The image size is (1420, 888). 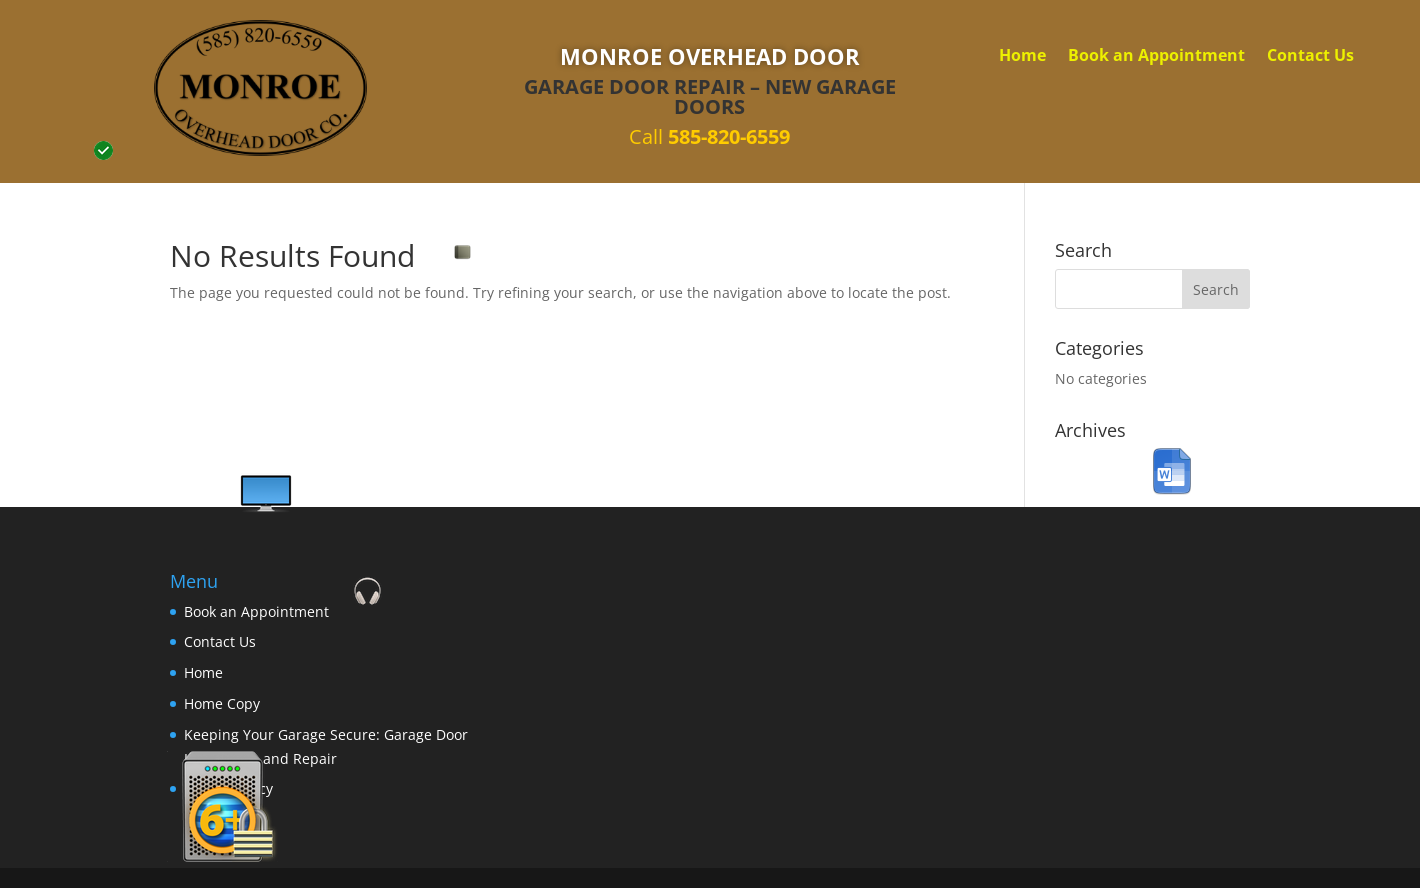 I want to click on confirm or accept an action, so click(x=103, y=150).